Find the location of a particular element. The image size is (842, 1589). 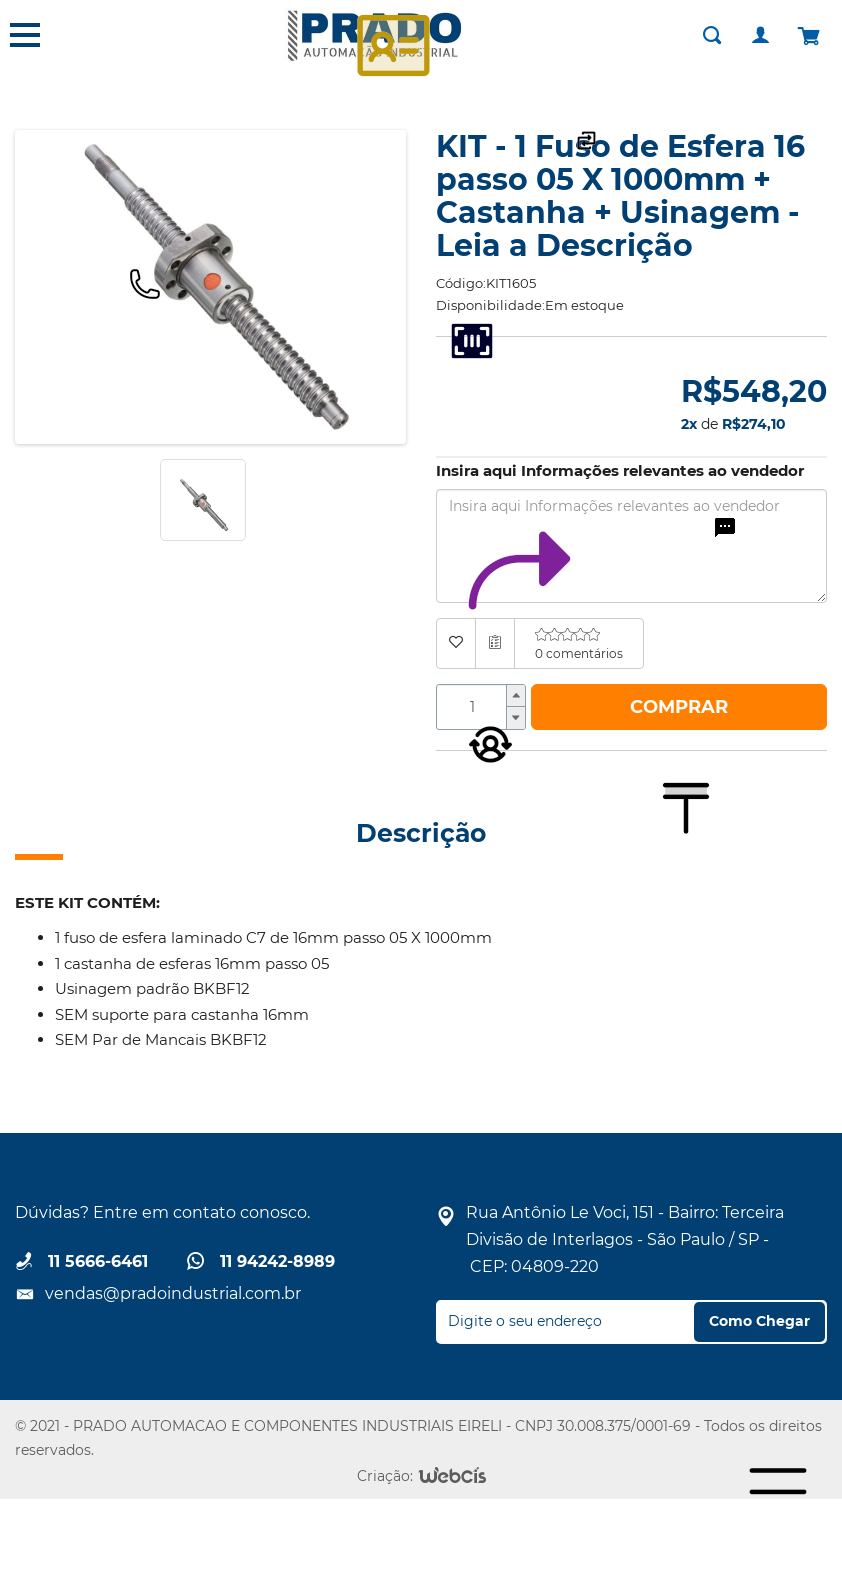

switch between user accounts is located at coordinates (490, 744).